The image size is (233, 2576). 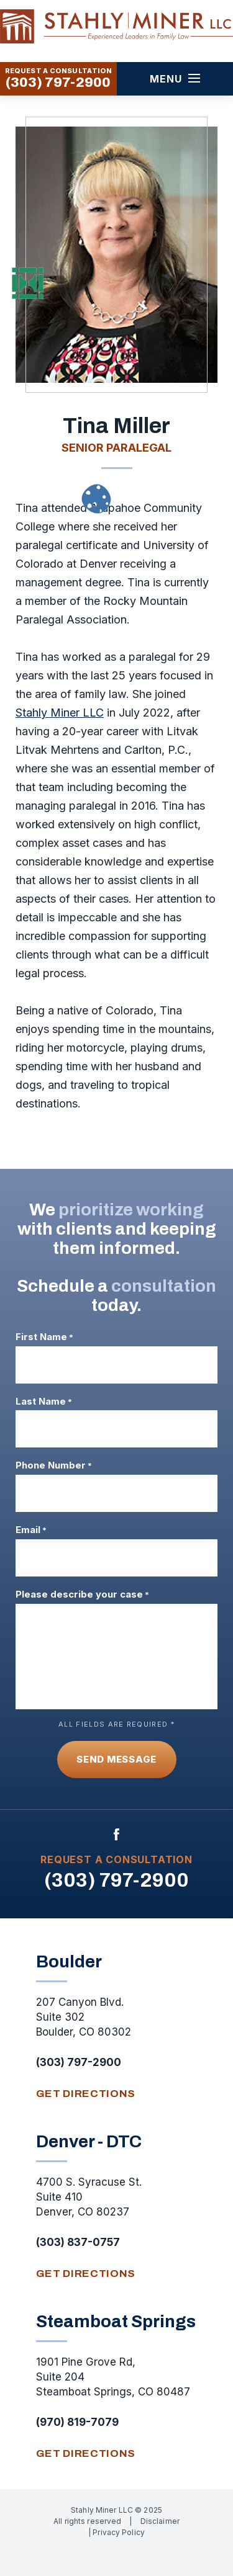 What do you see at coordinates (27, 283) in the screenshot?
I see `loading or processing in progress` at bounding box center [27, 283].